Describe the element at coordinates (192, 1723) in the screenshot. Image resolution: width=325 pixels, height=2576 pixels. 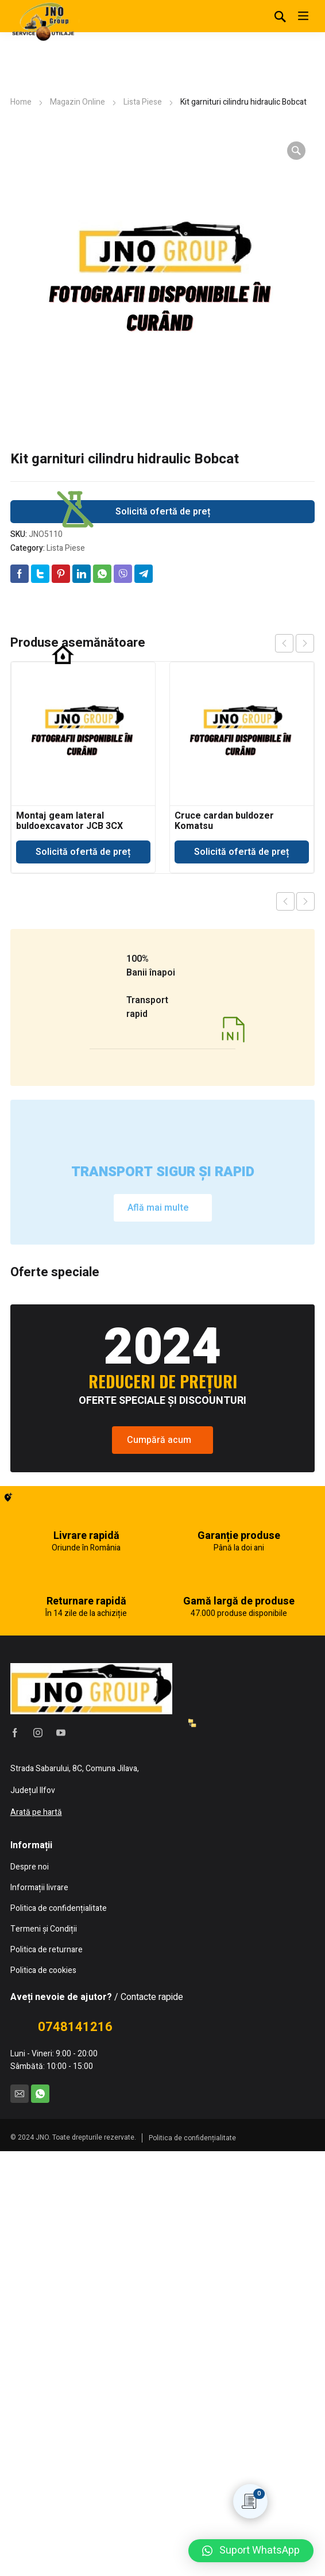
I see `view folder hierarchy or directory structure` at that location.